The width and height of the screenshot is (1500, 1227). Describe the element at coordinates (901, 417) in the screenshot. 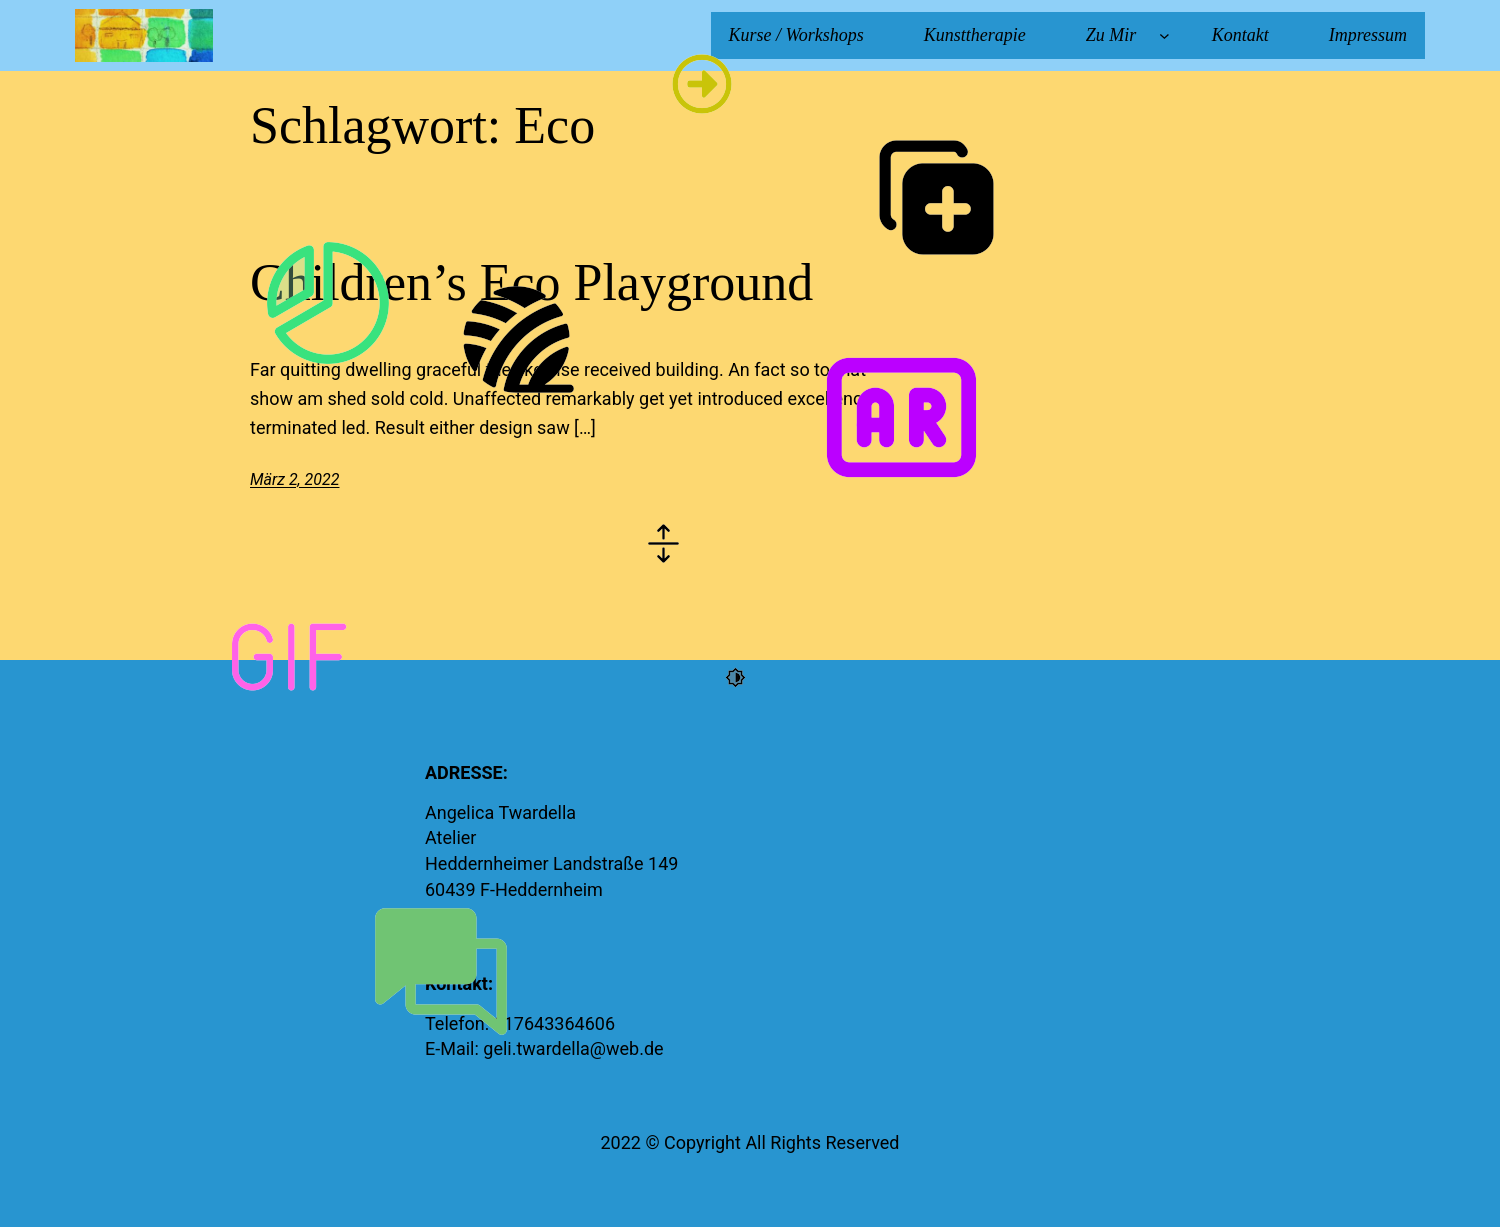

I see `indicates augmented reality feature available` at that location.